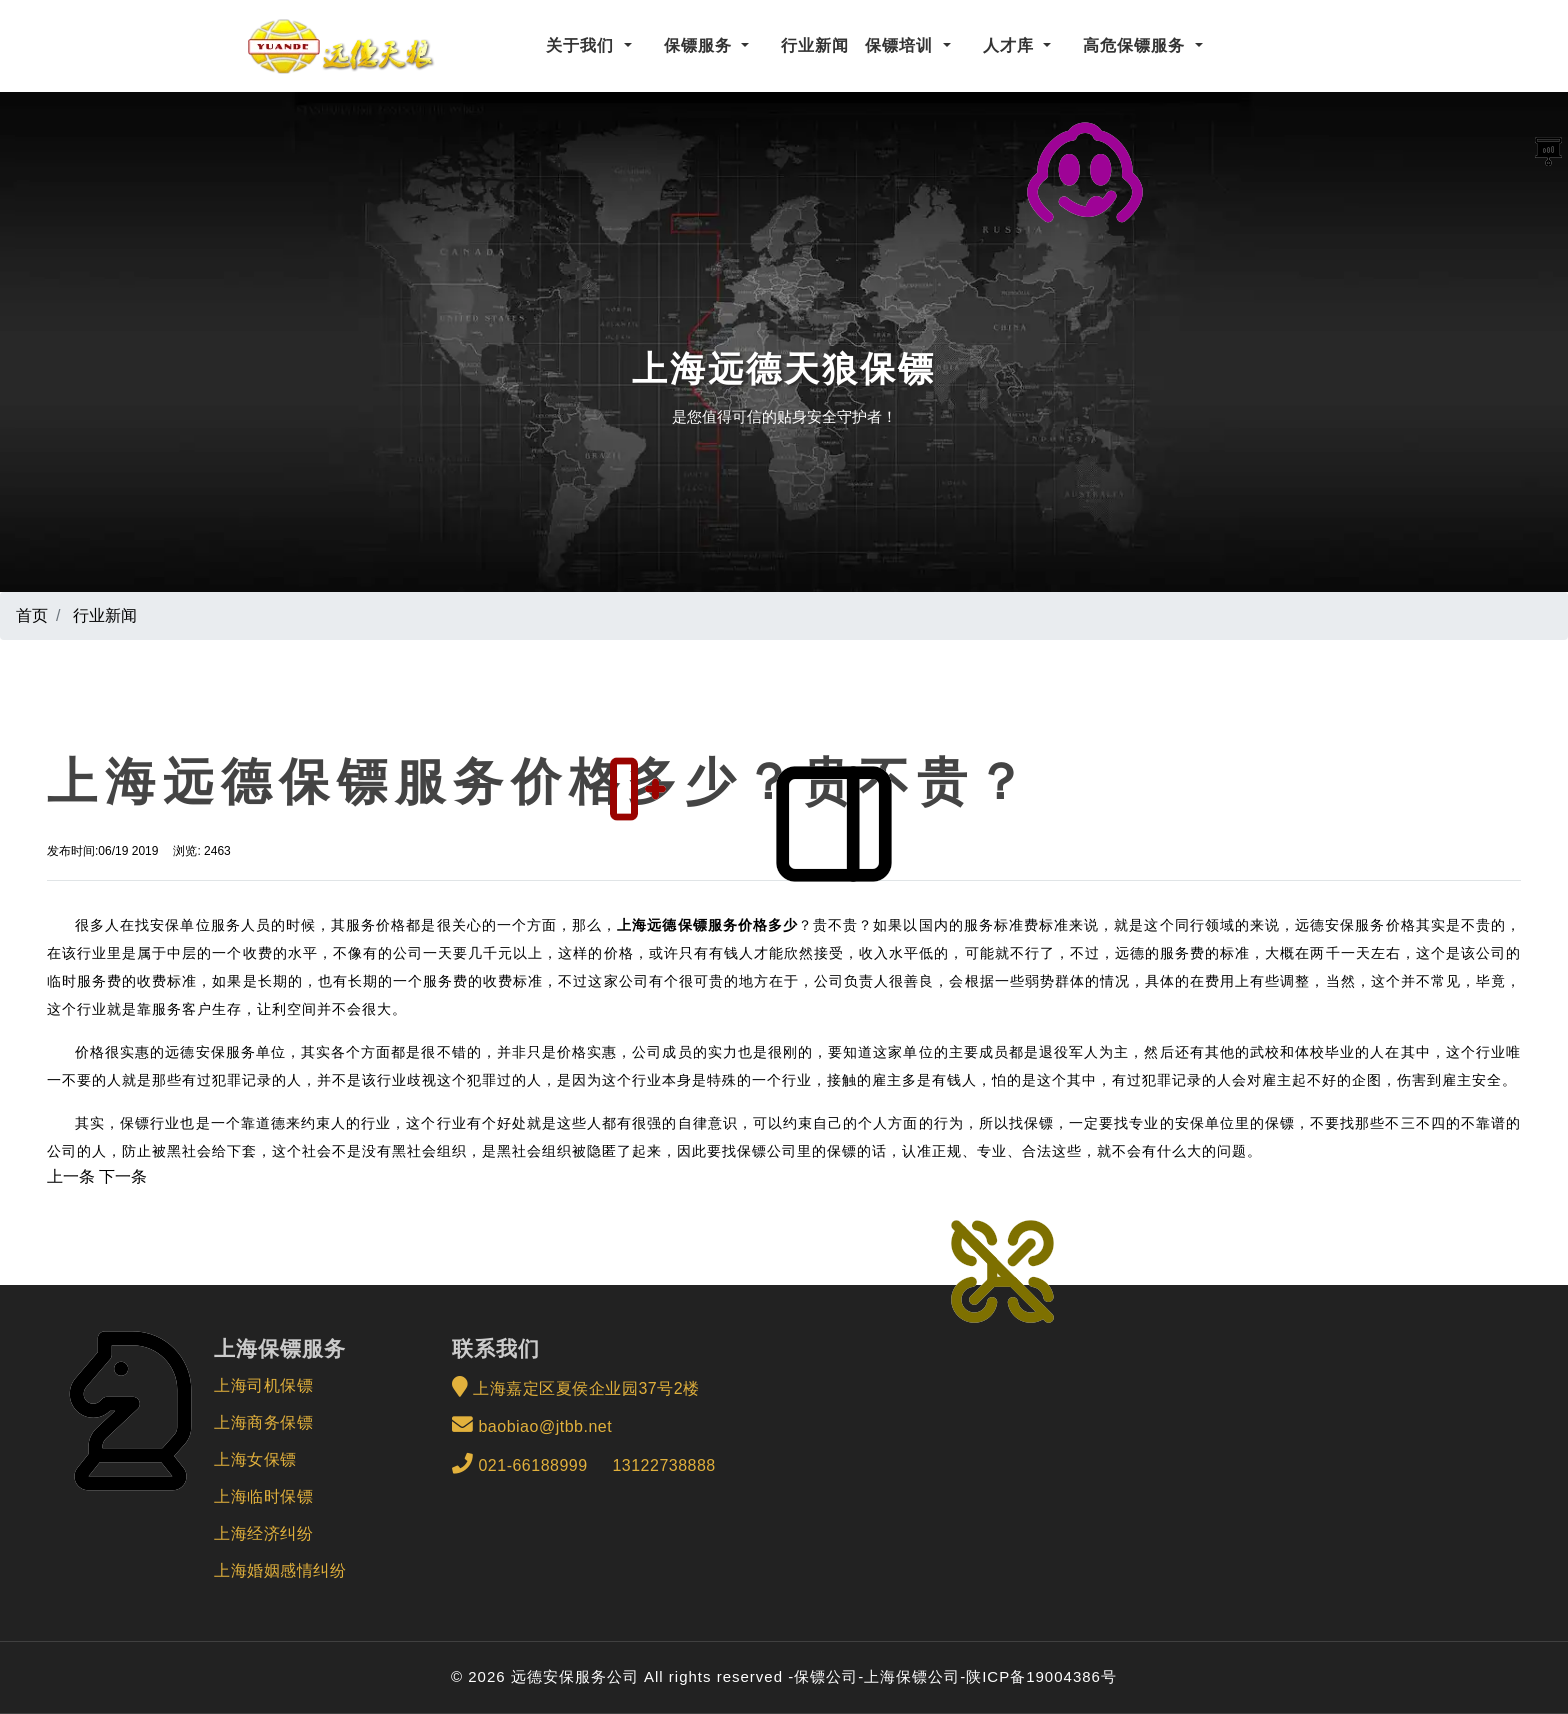 This screenshot has height=1714, width=1568. I want to click on view presentation with charts, so click(1548, 149).